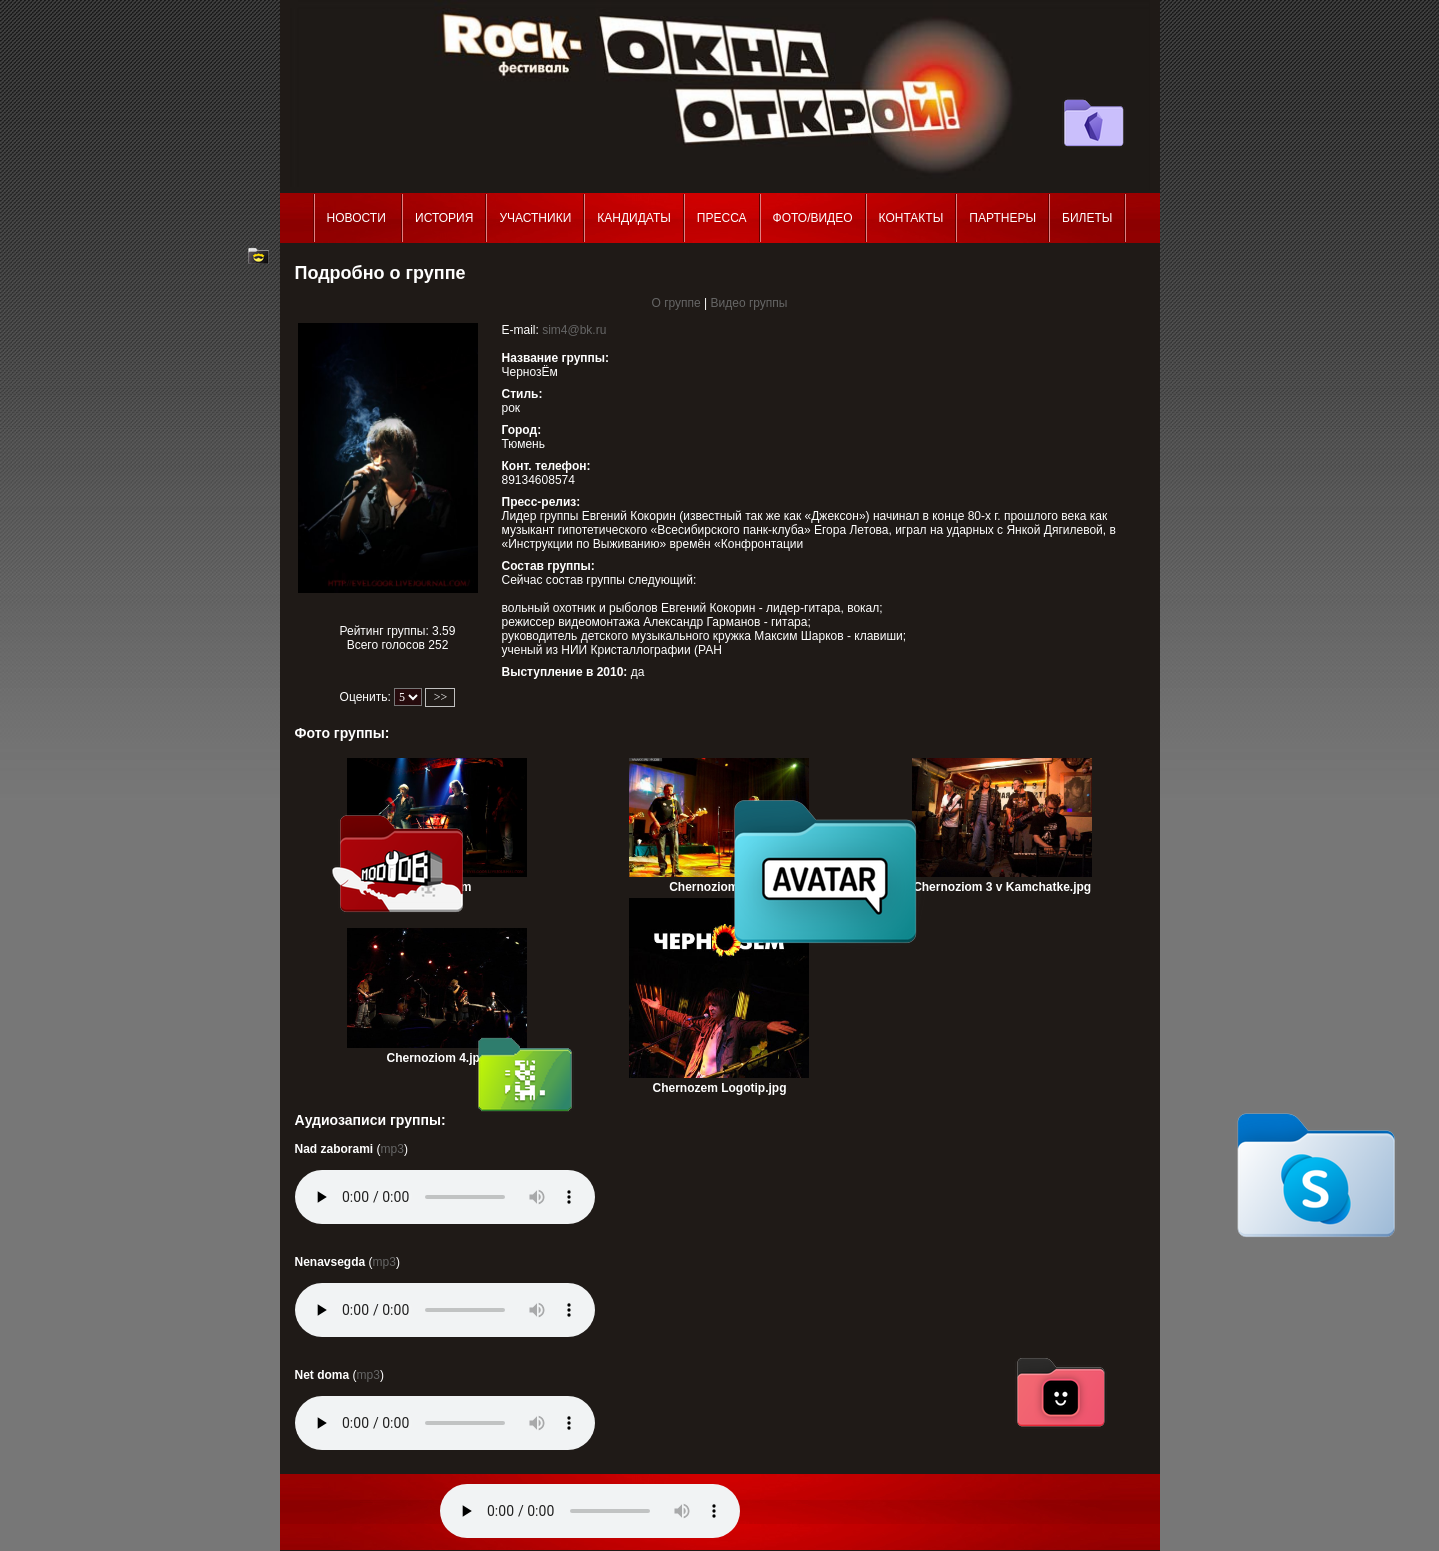 This screenshot has height=1551, width=1439. What do you see at coordinates (525, 1077) in the screenshot?
I see `open your GameJolt games folder` at bounding box center [525, 1077].